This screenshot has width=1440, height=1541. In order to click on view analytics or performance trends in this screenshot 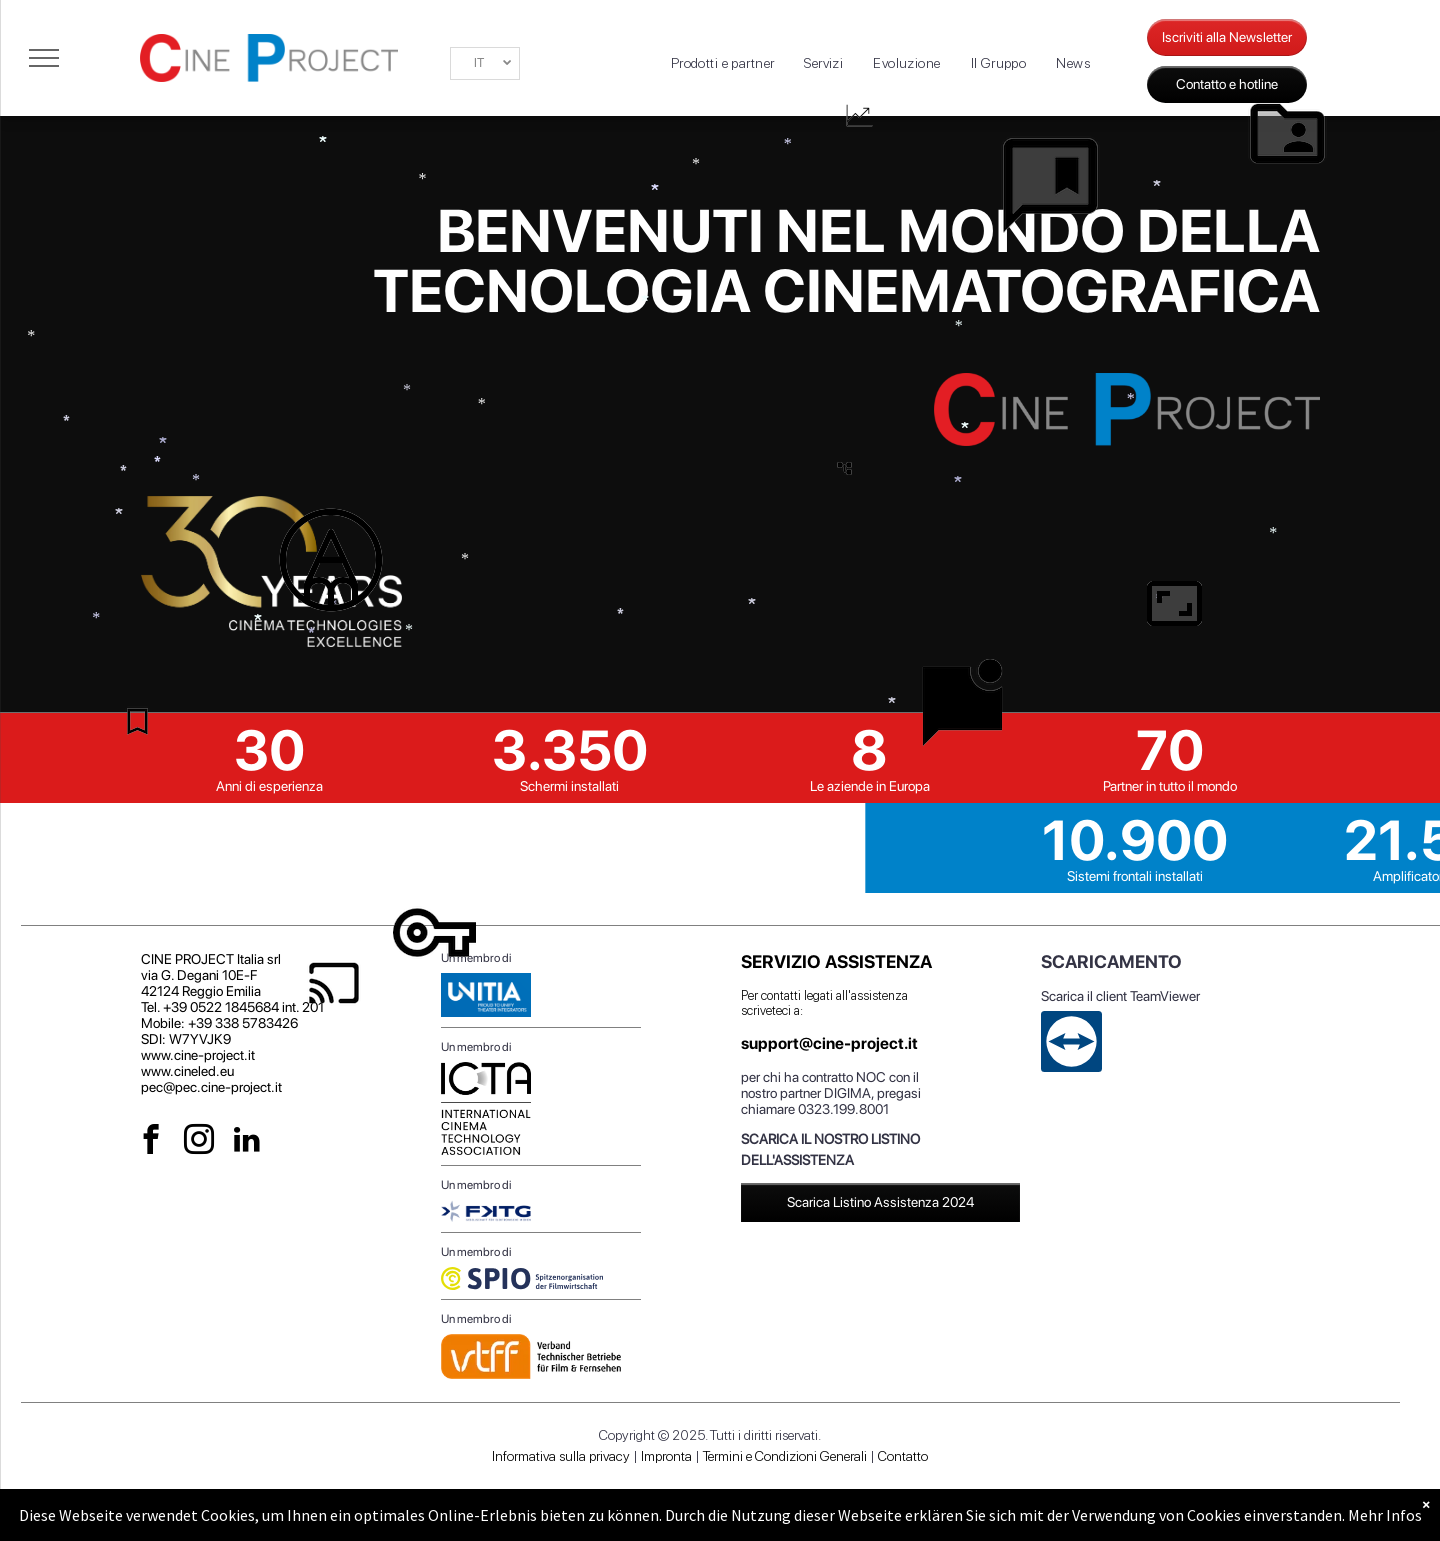, I will do `click(859, 115)`.